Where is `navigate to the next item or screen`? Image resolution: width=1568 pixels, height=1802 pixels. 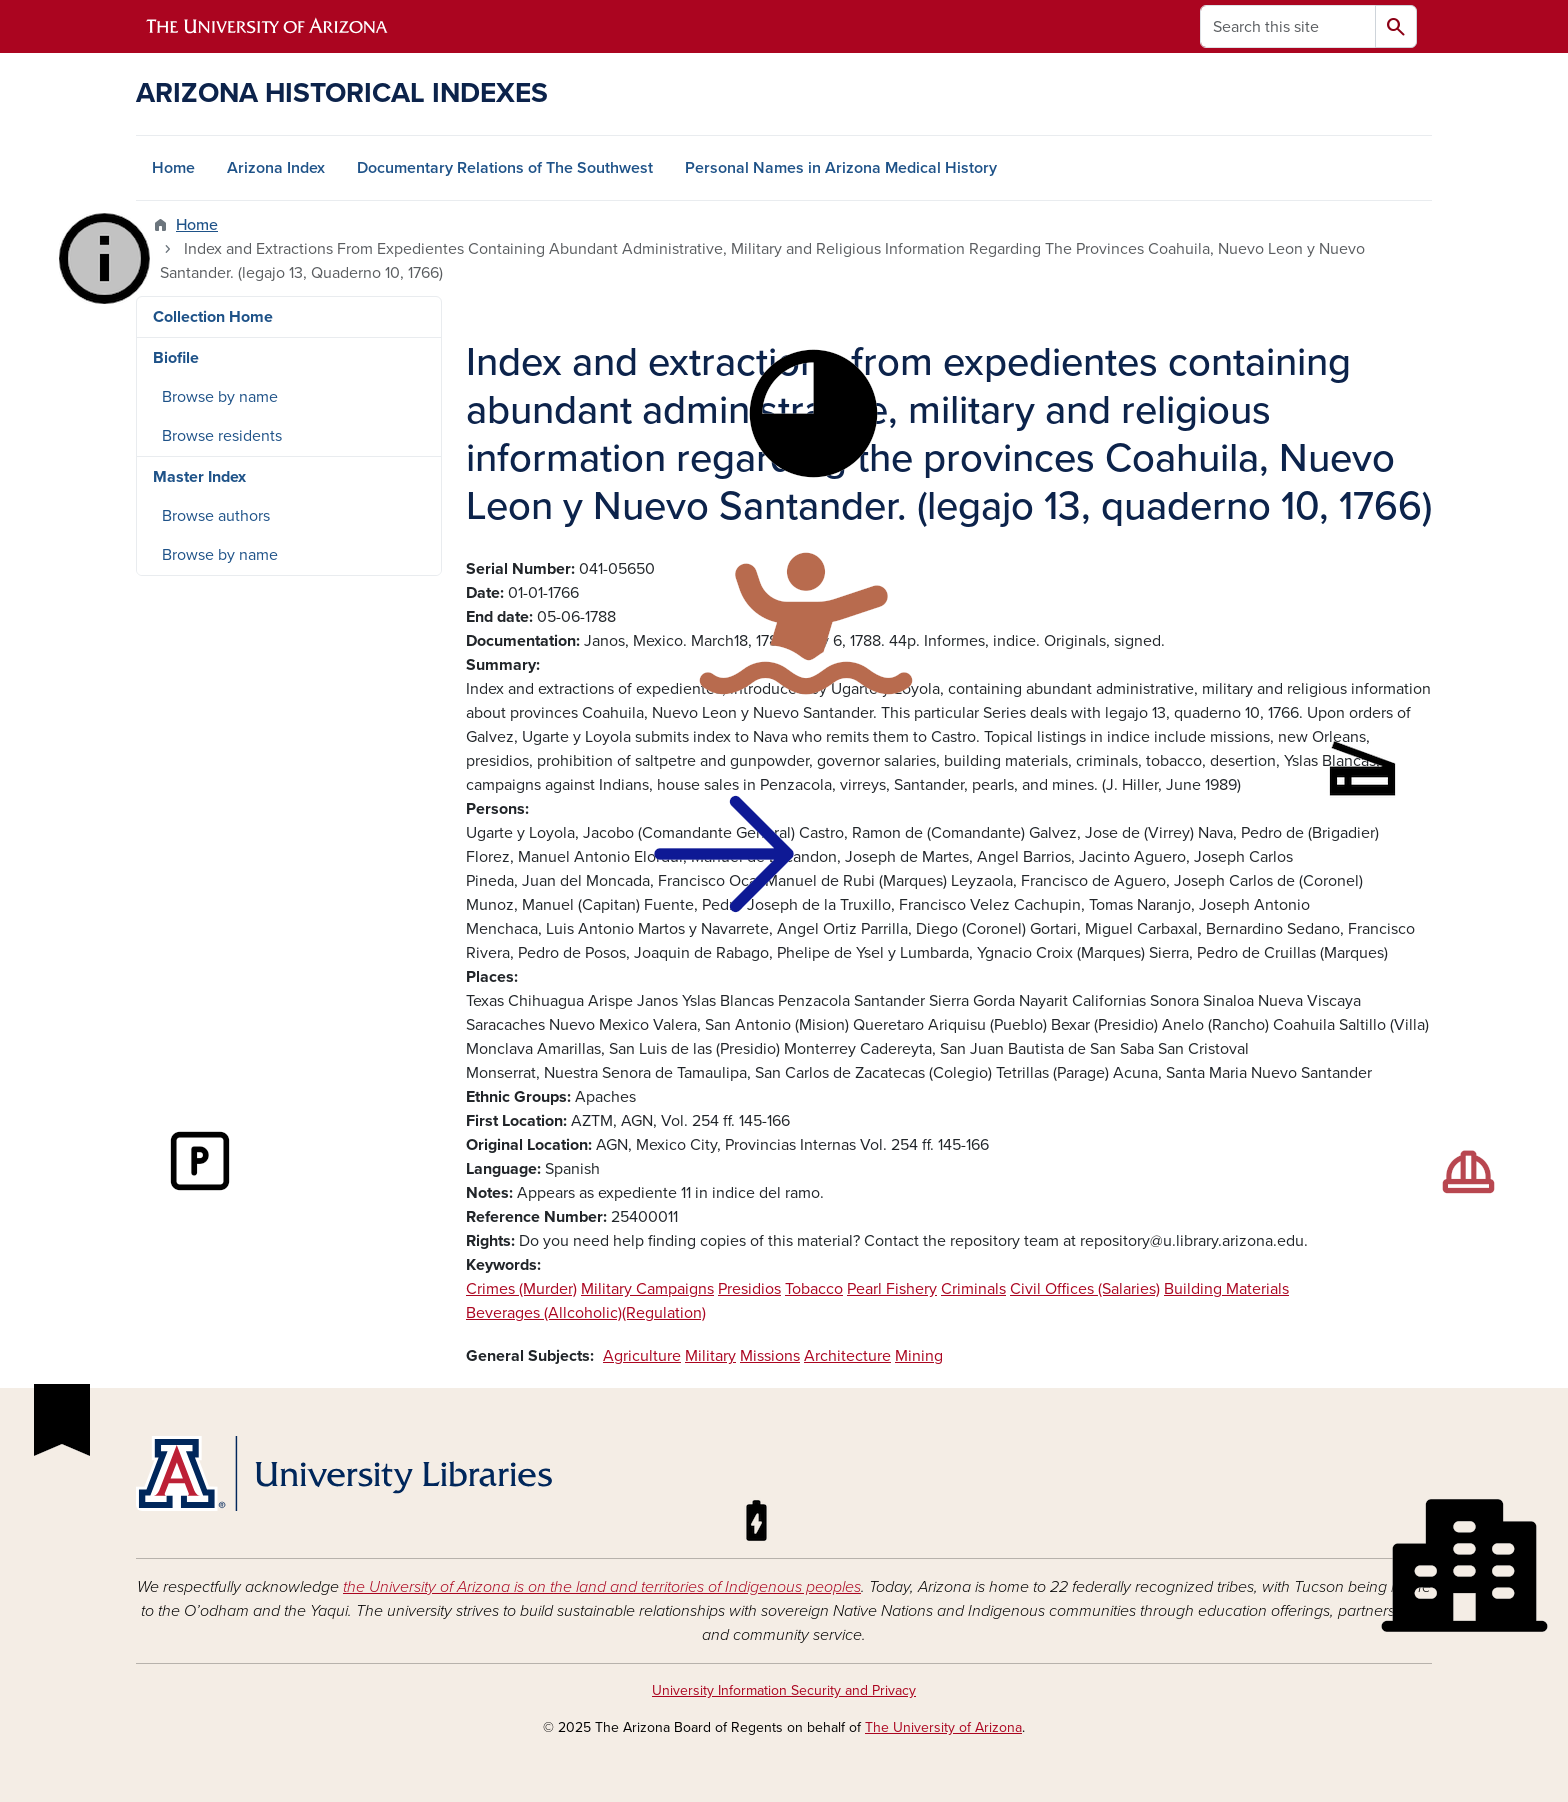 navigate to the next item or screen is located at coordinates (724, 854).